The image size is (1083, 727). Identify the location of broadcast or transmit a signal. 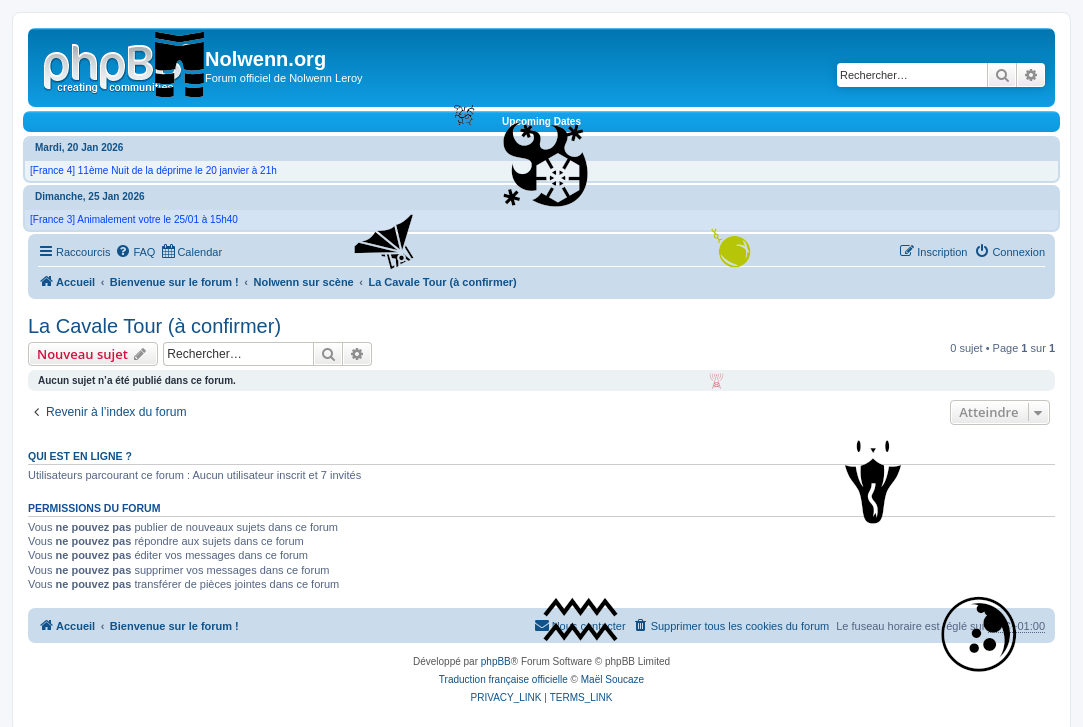
(716, 381).